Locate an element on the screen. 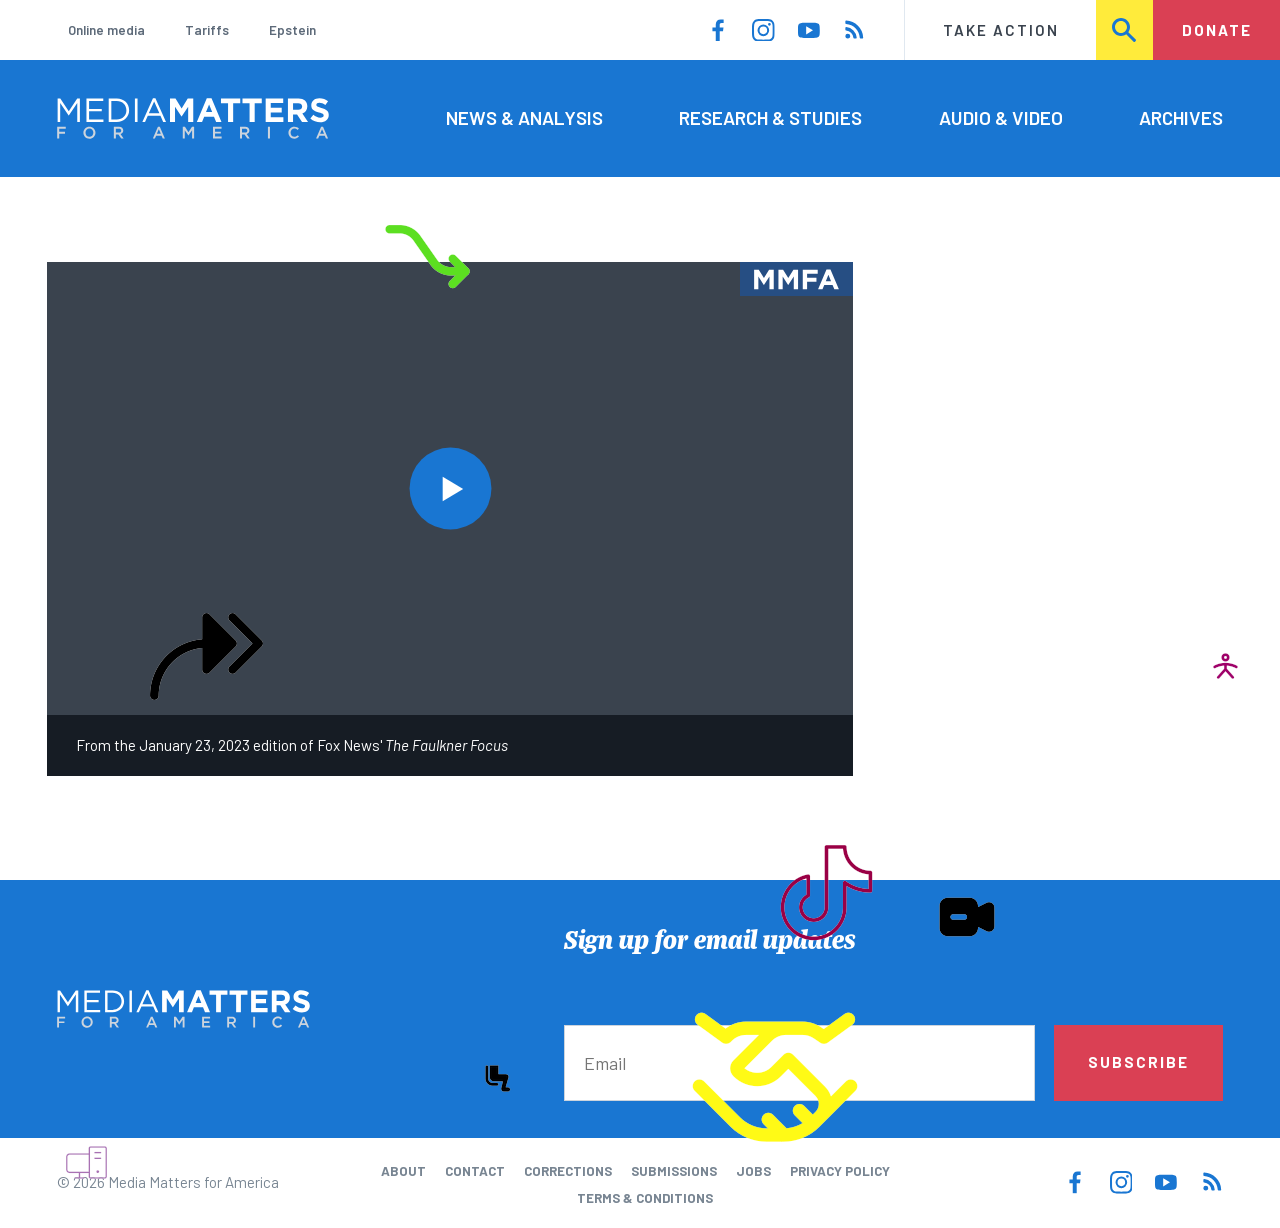  access desktop or PC settings is located at coordinates (86, 1162).